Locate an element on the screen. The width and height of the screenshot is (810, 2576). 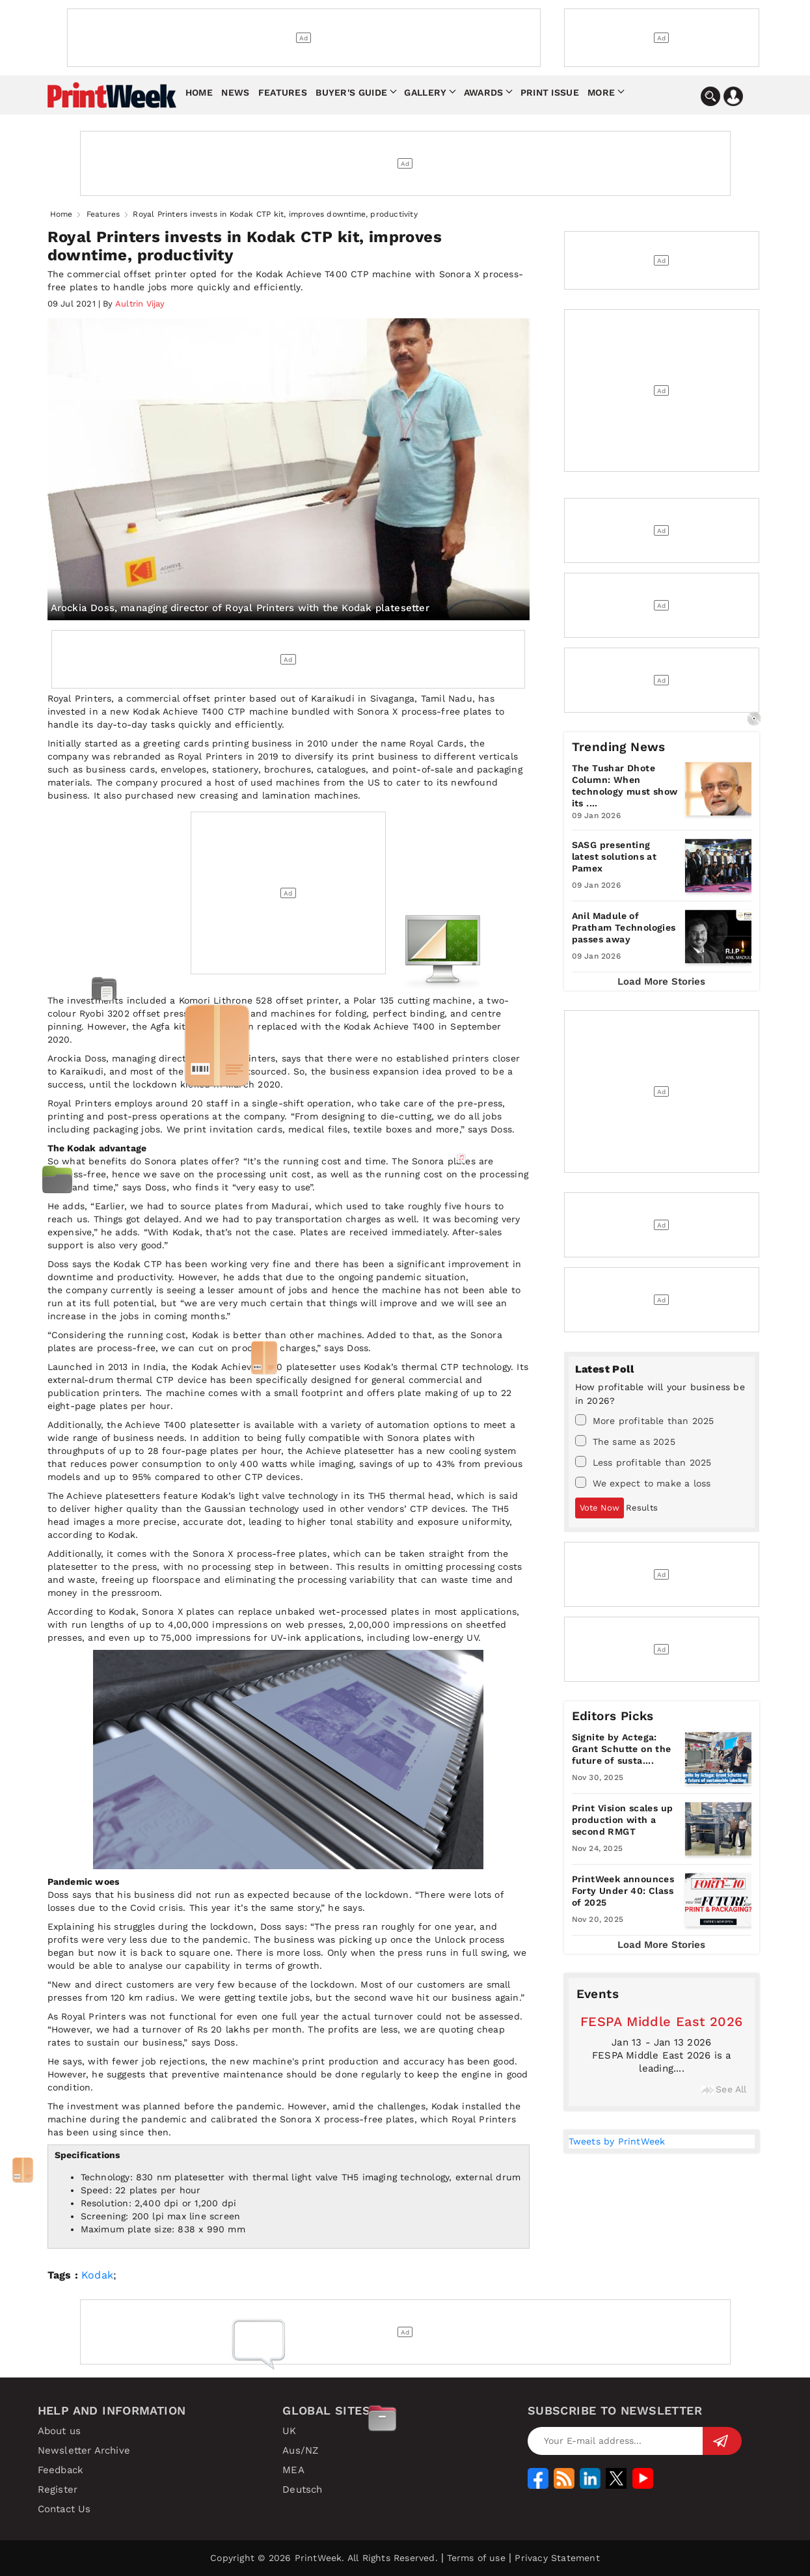
a flac audio file is located at coordinates (461, 1158).